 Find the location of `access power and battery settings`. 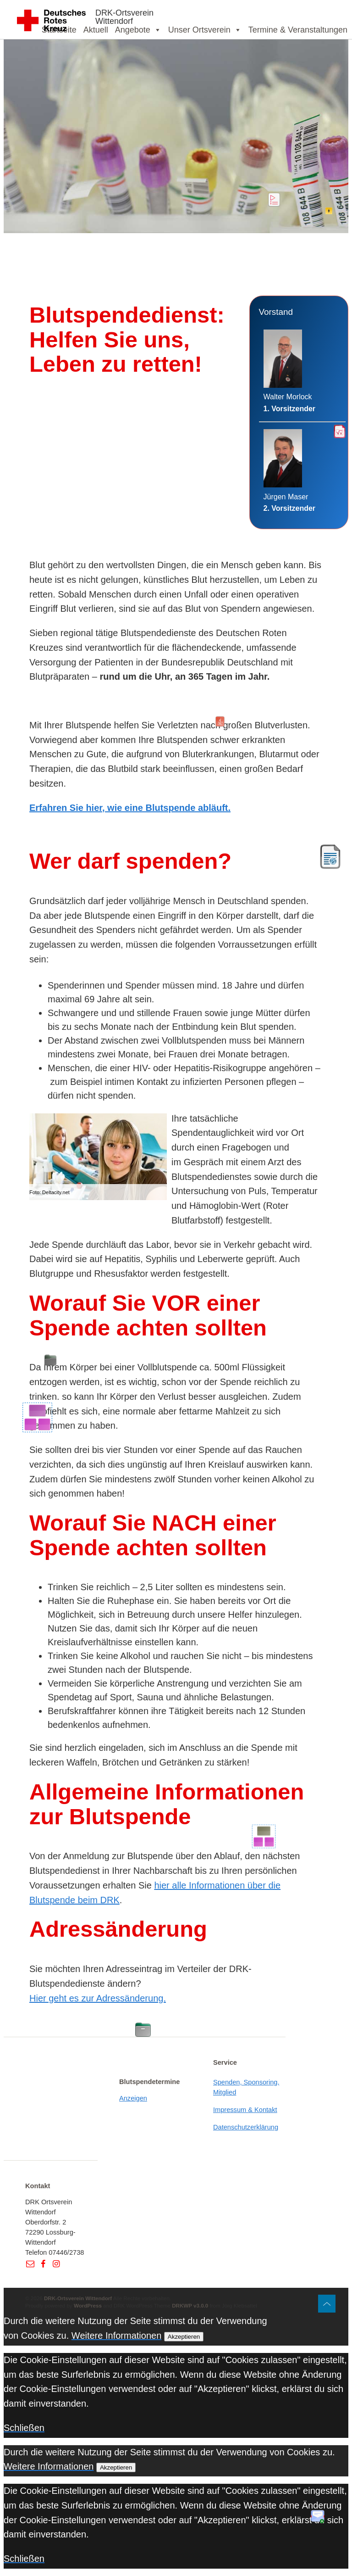

access power and battery settings is located at coordinates (329, 211).